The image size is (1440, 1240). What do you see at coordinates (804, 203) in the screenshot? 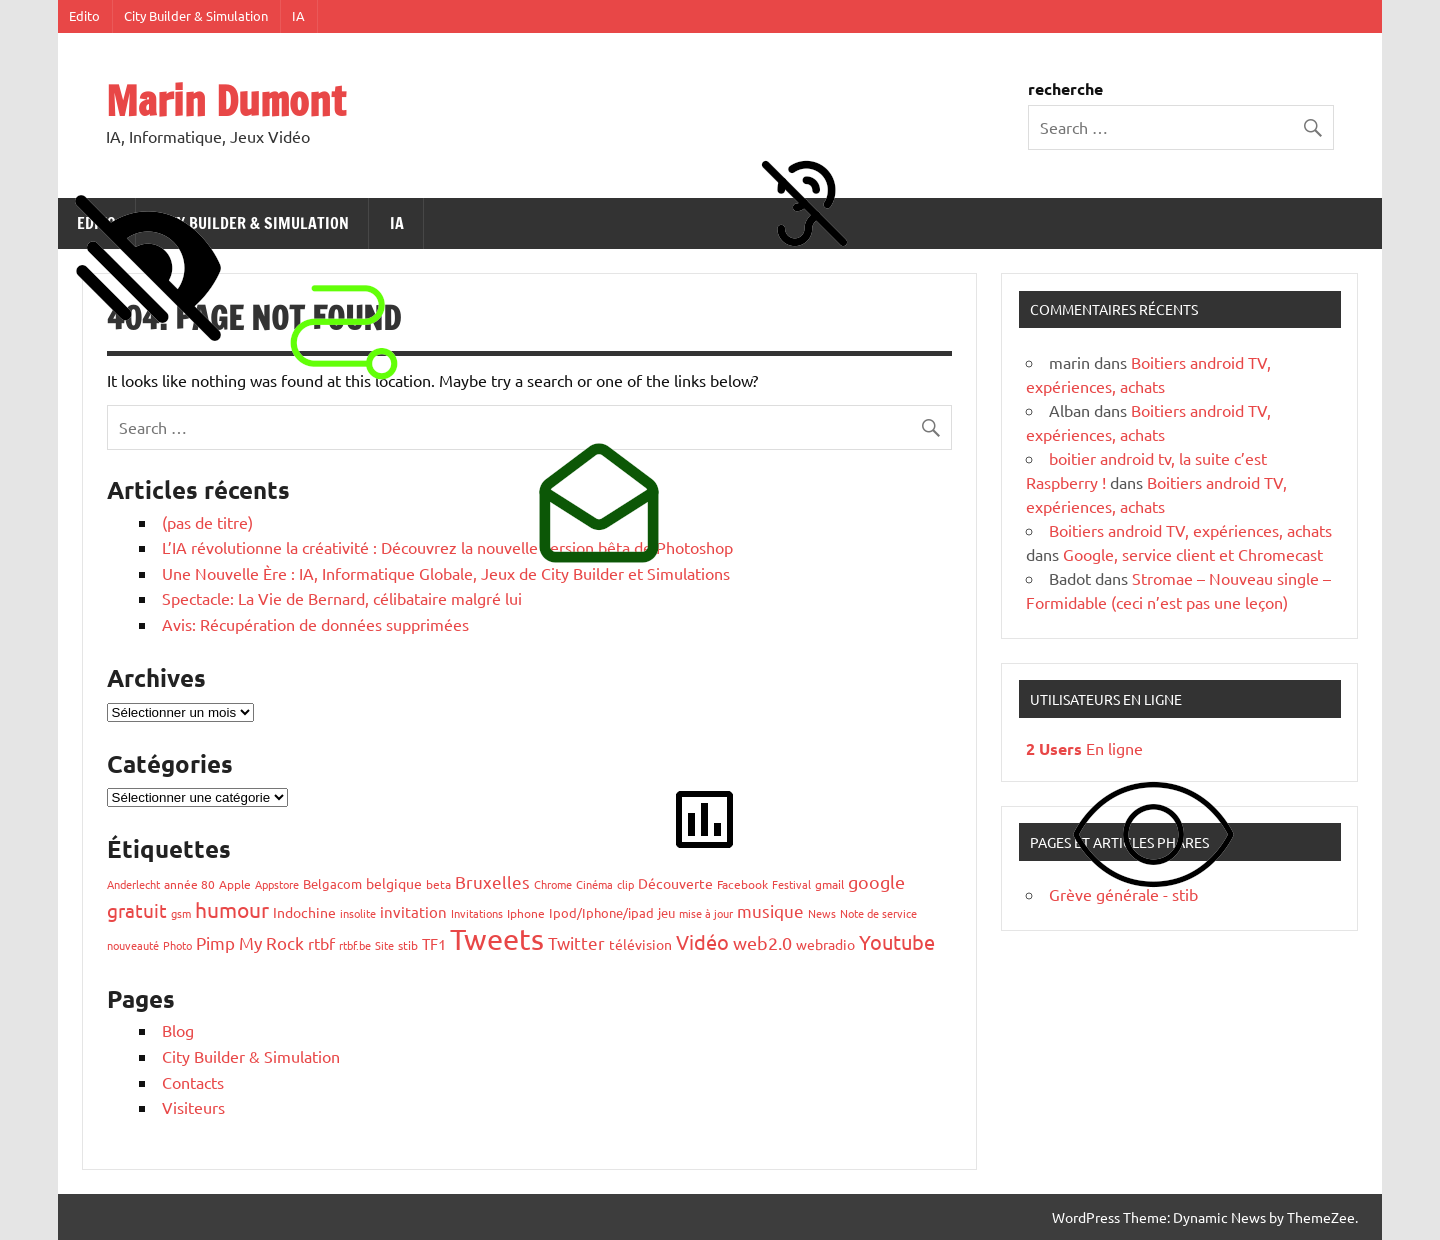
I see `mute audio or disable sound` at bounding box center [804, 203].